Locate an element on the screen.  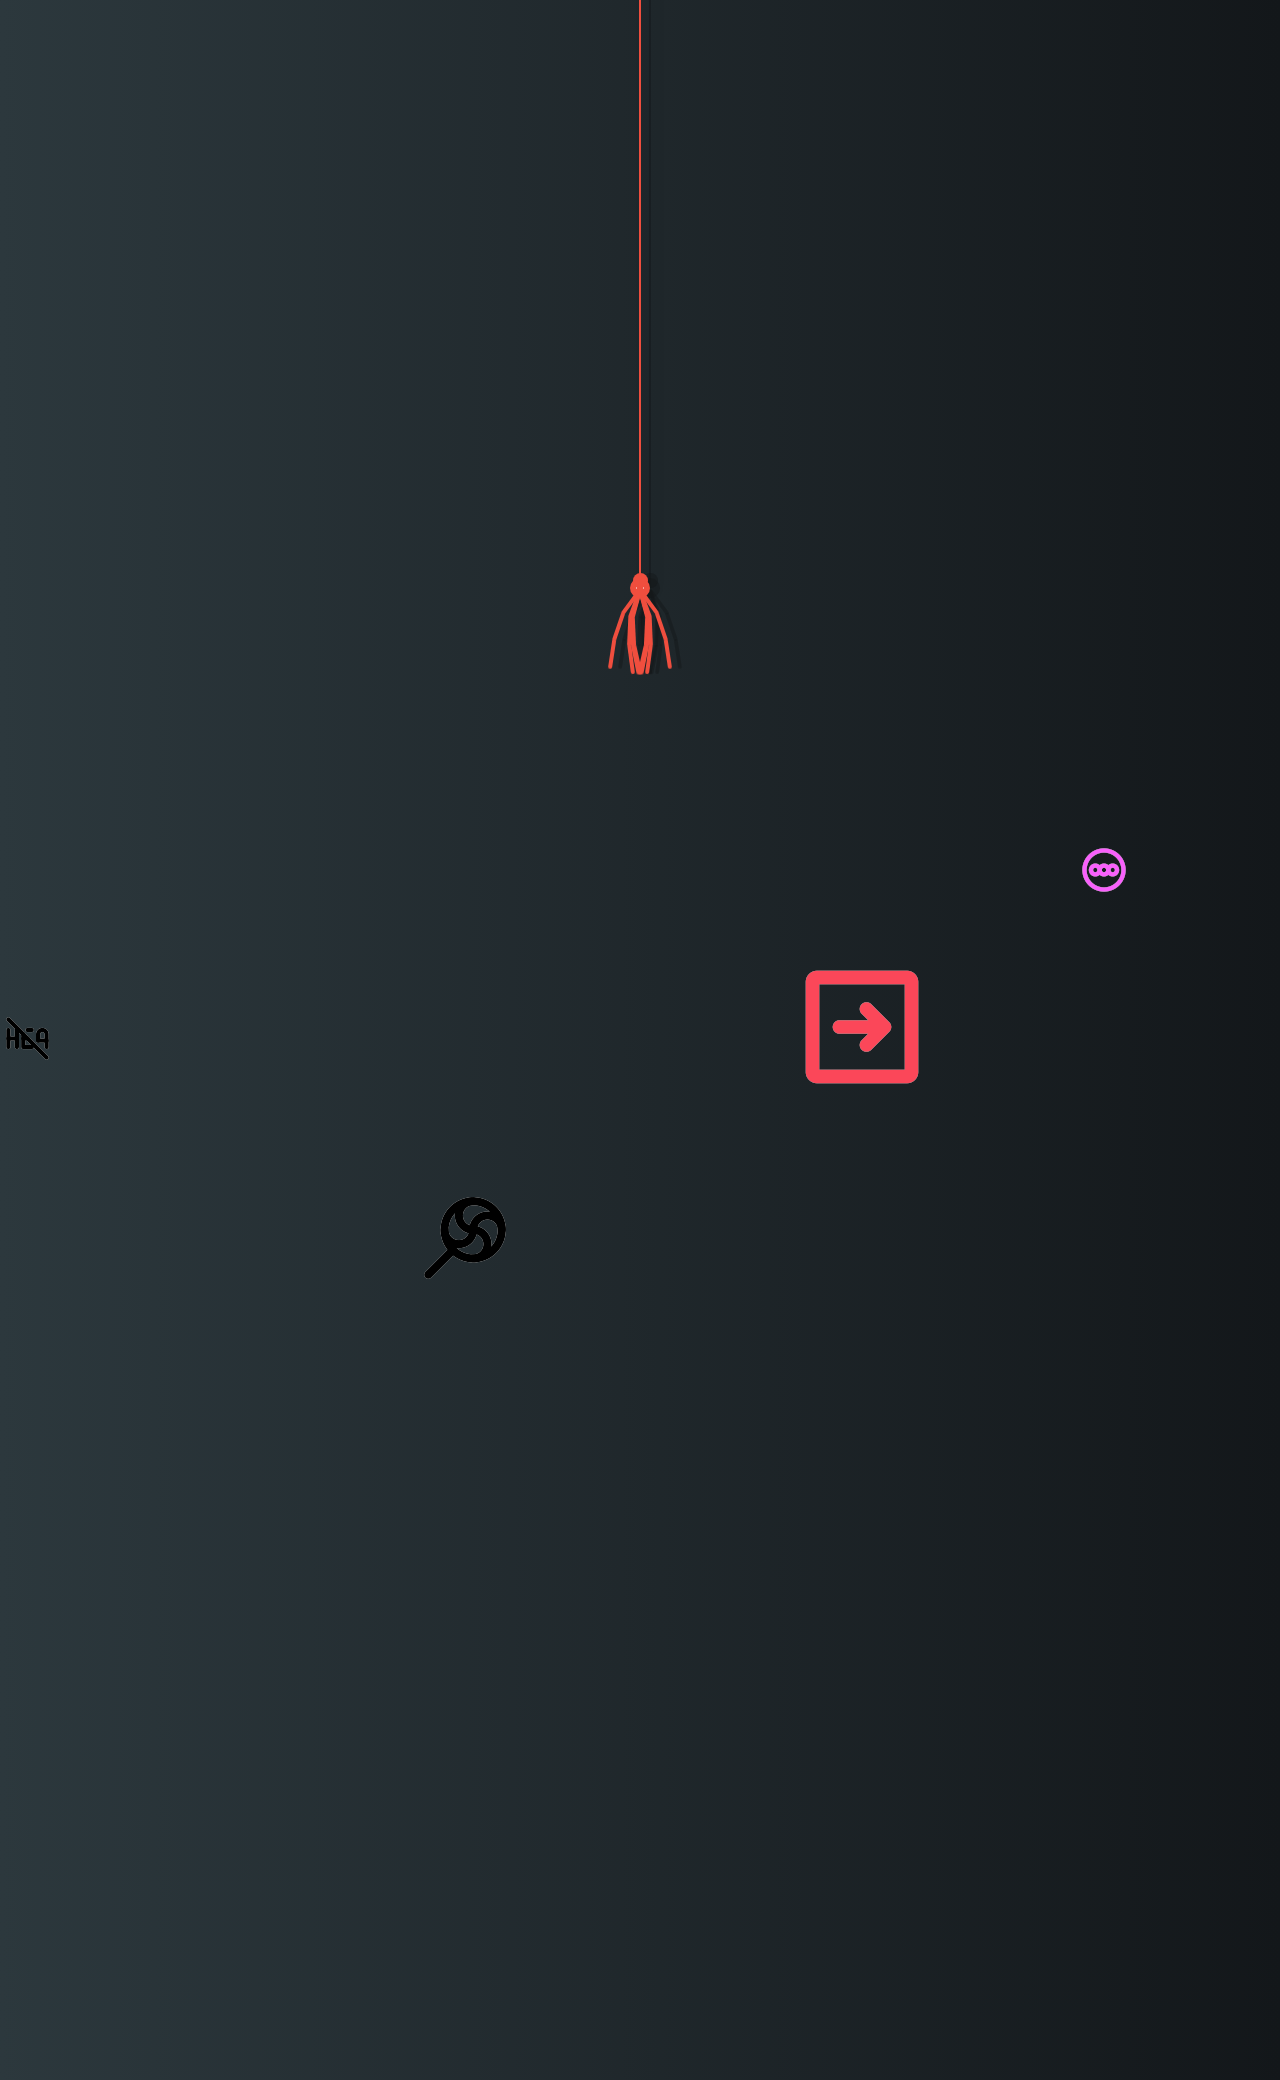
access candy or sweets category is located at coordinates (465, 1238).